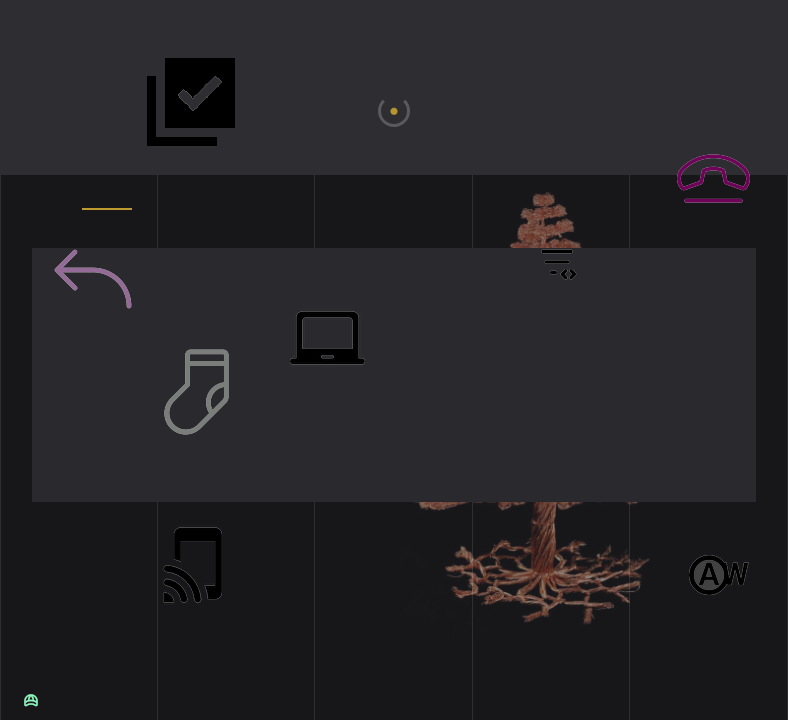  Describe the element at coordinates (93, 279) in the screenshot. I see `reply to a message` at that location.